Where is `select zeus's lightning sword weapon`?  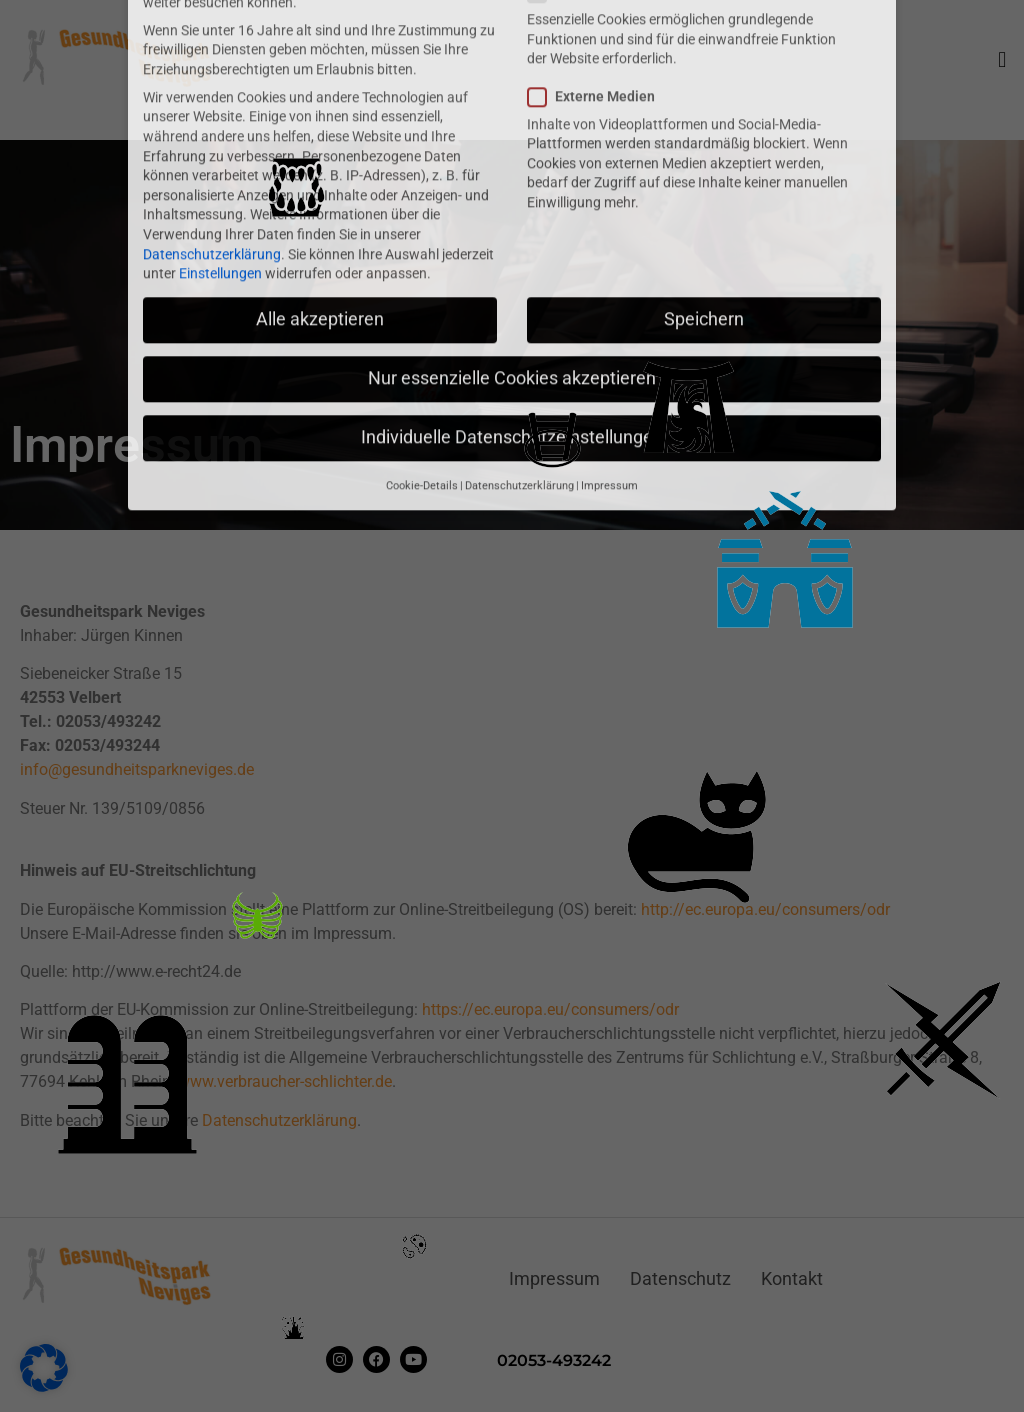 select zeus's lightning sword weapon is located at coordinates (942, 1040).